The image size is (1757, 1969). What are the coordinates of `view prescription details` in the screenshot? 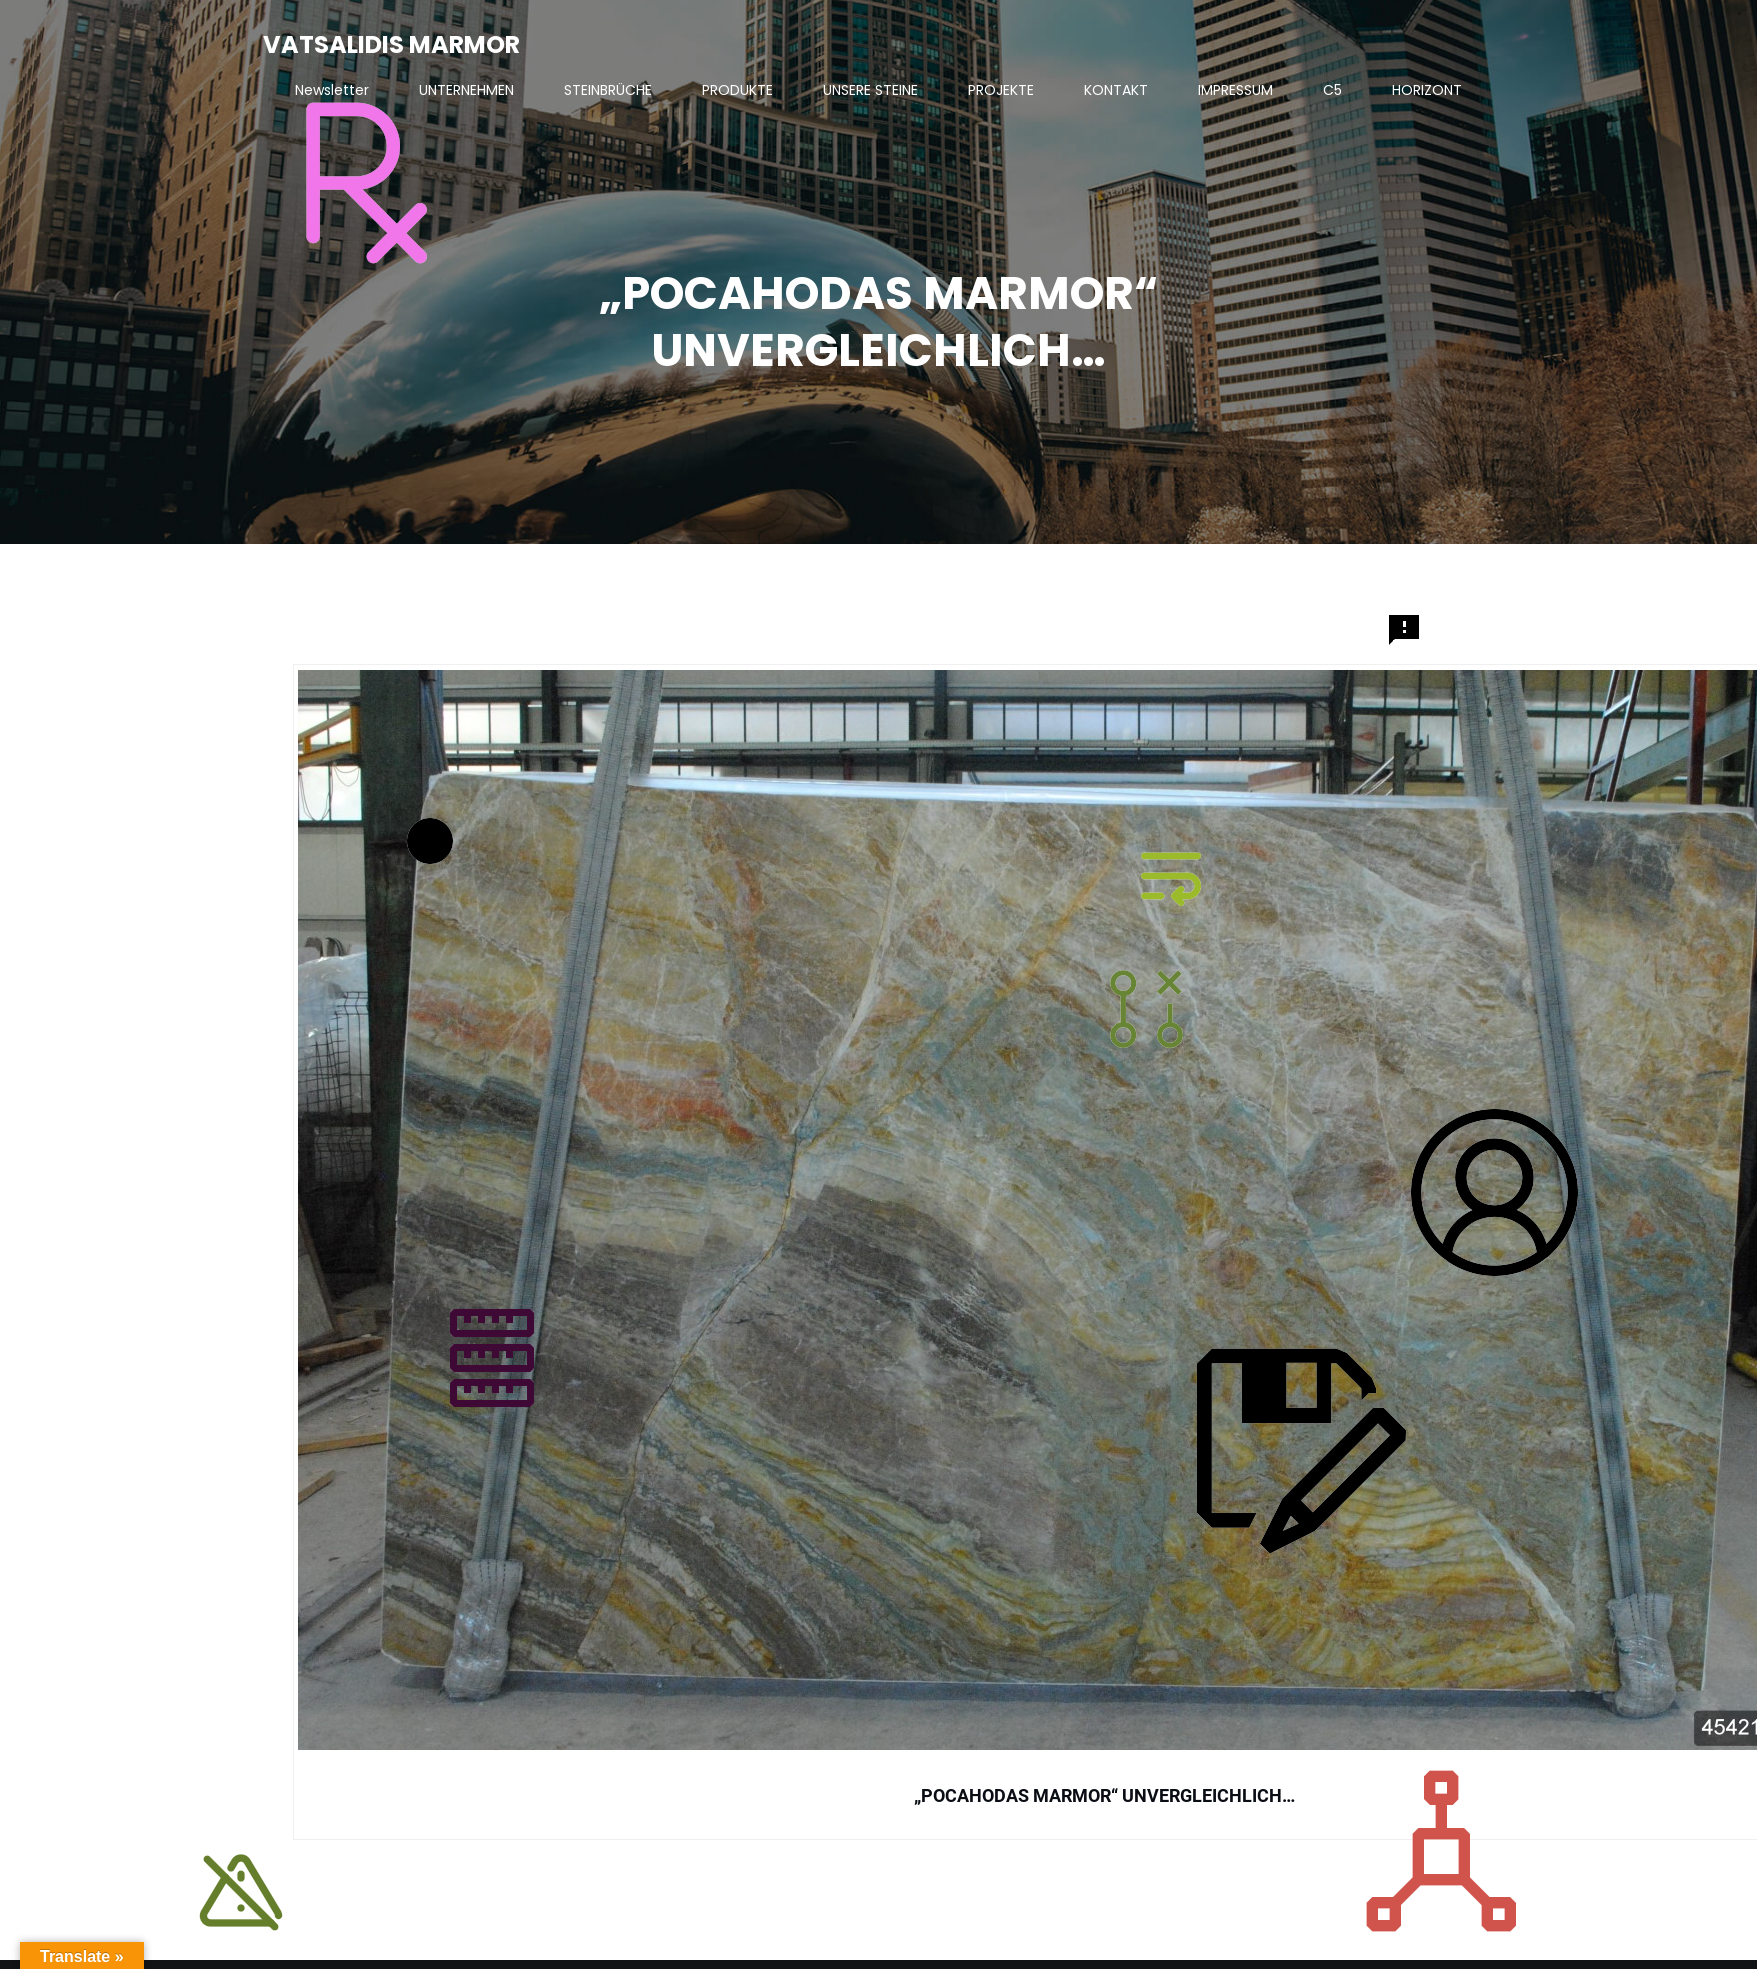 It's located at (360, 183).